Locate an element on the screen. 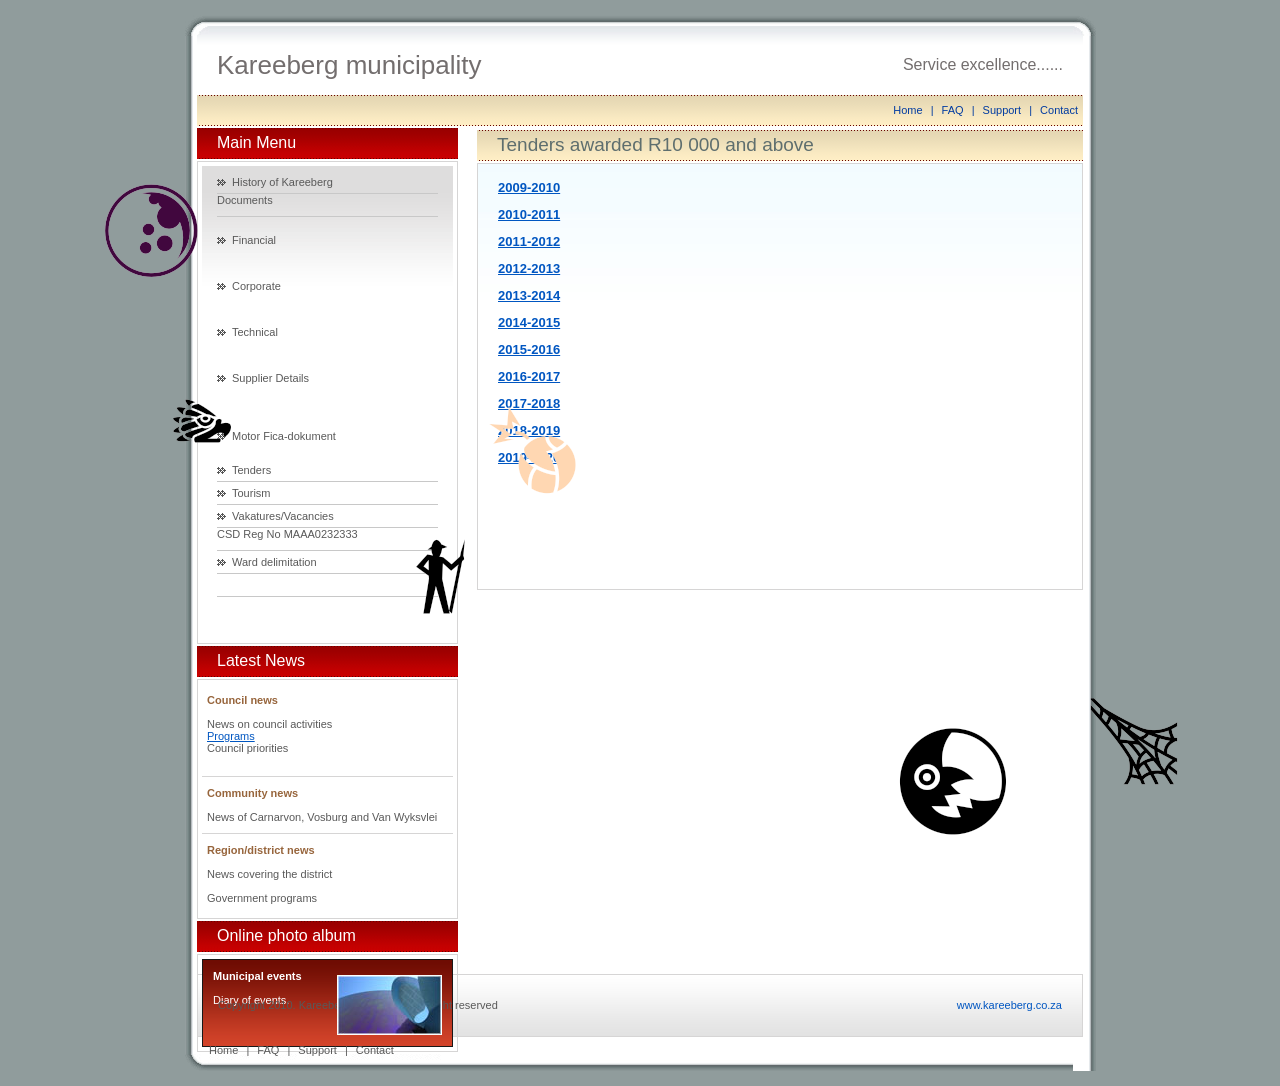 This screenshot has height=1086, width=1280. select pikeman unit in strategy game is located at coordinates (440, 576).